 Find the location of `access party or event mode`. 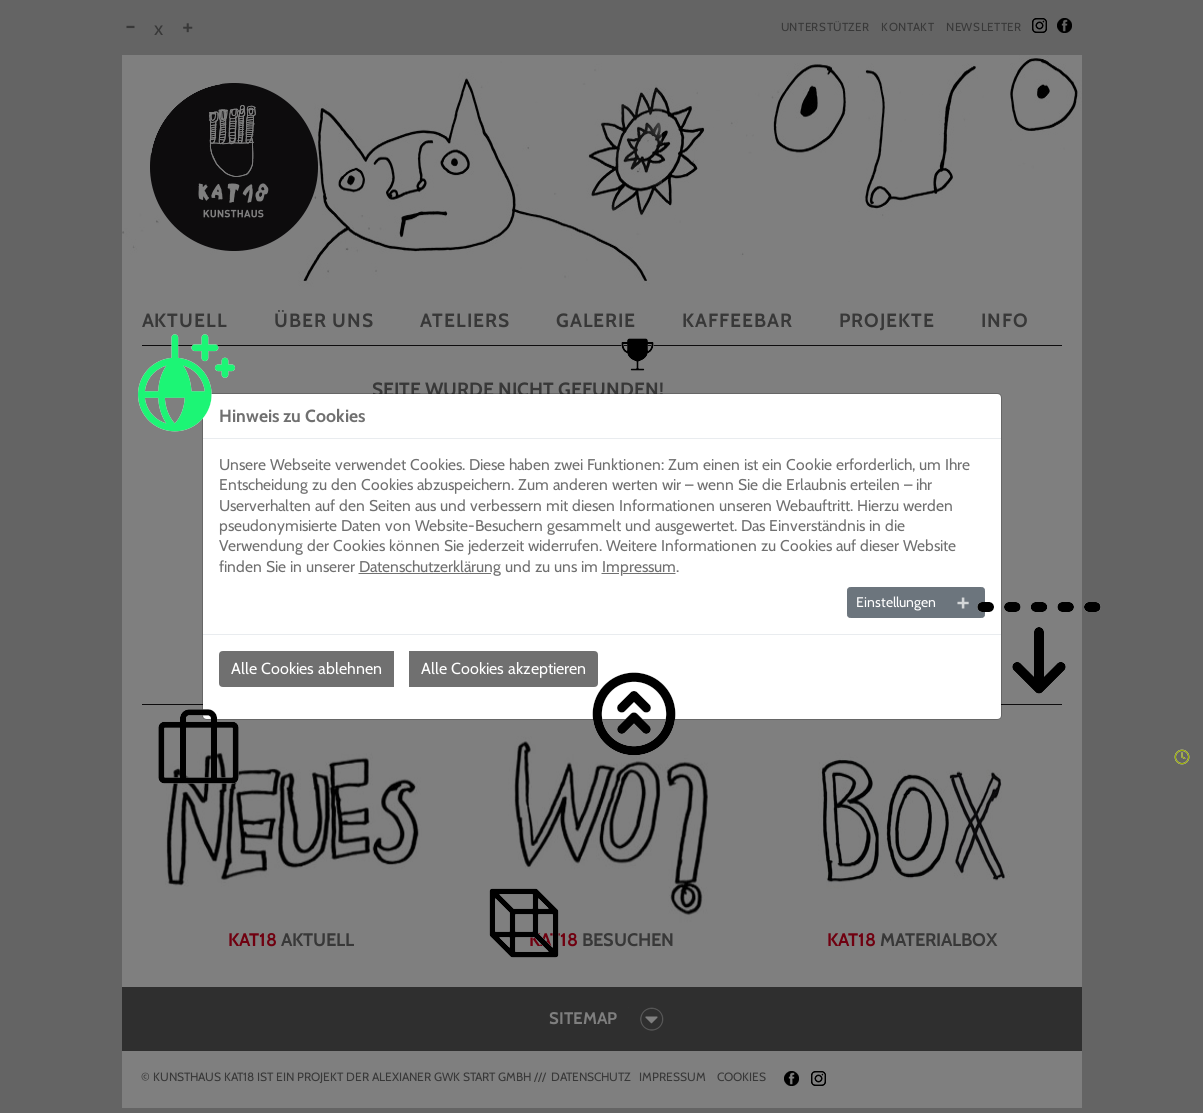

access party or event mode is located at coordinates (181, 384).